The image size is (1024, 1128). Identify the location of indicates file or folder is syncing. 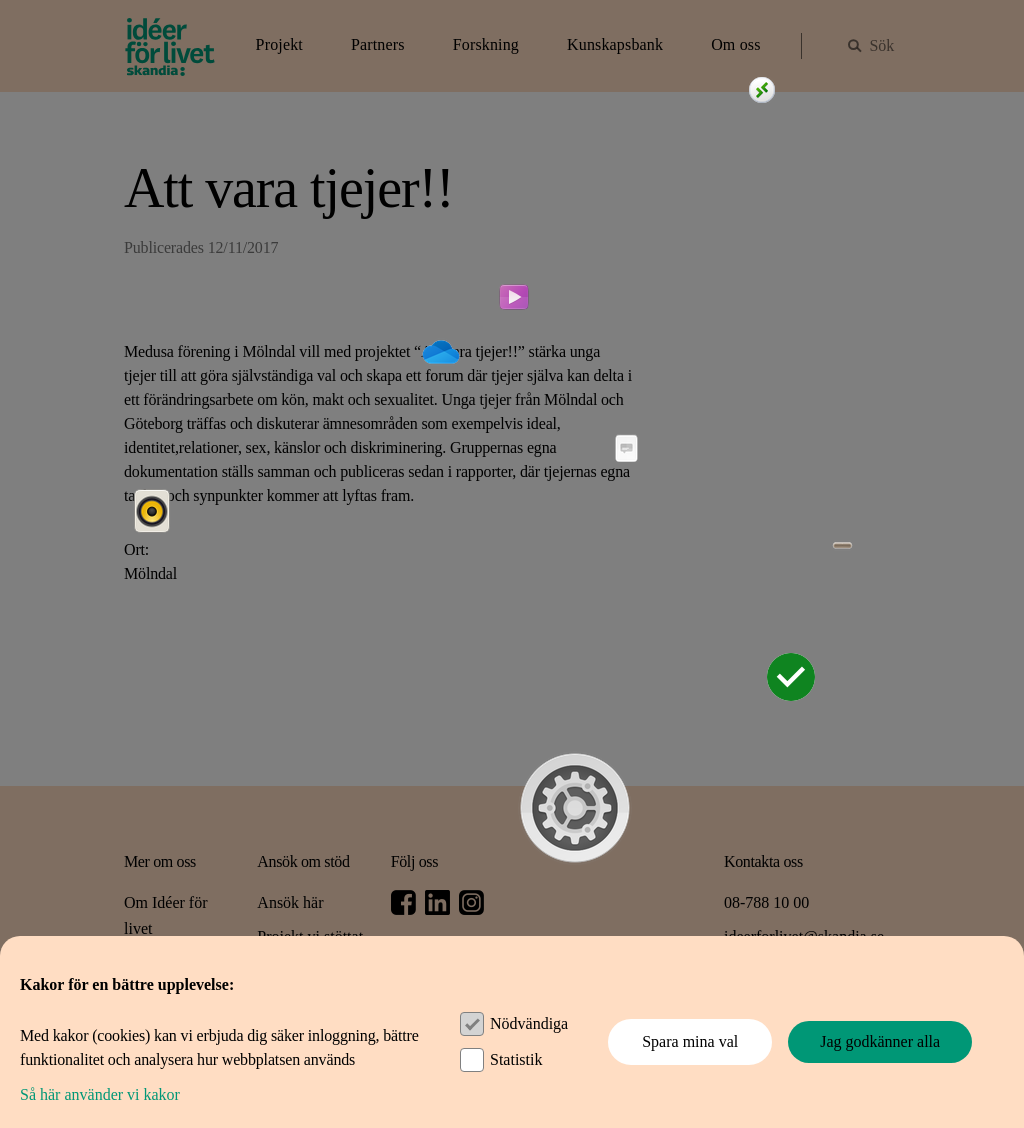
(762, 90).